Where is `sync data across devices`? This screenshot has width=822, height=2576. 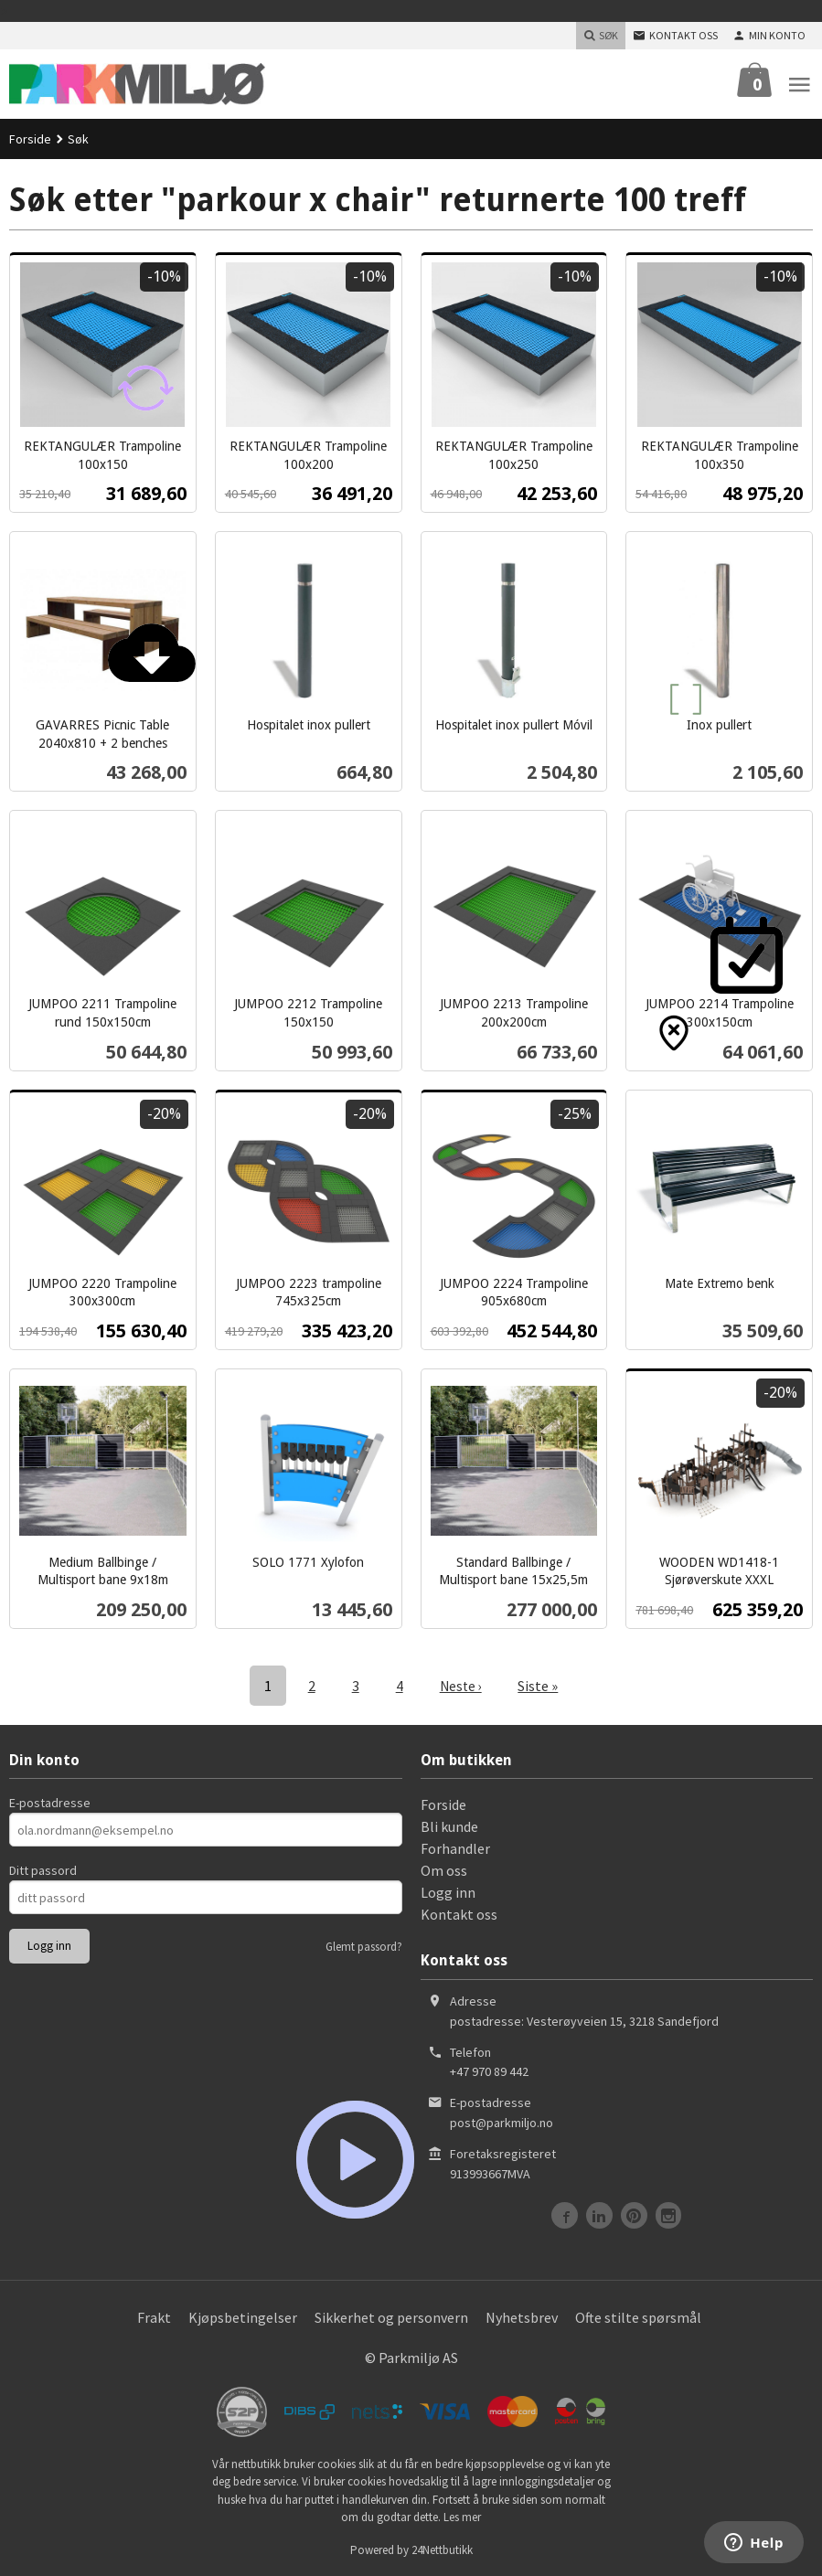
sync data across devices is located at coordinates (145, 388).